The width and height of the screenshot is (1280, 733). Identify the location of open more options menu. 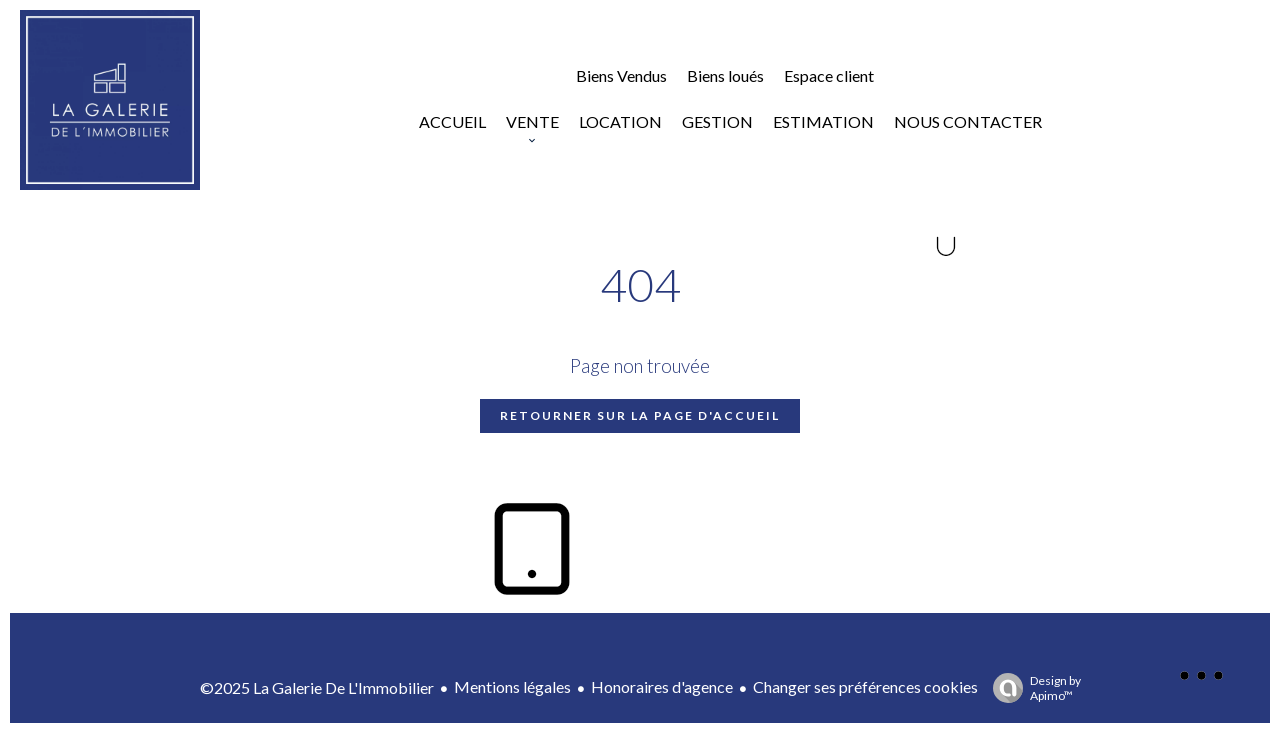
(1201, 675).